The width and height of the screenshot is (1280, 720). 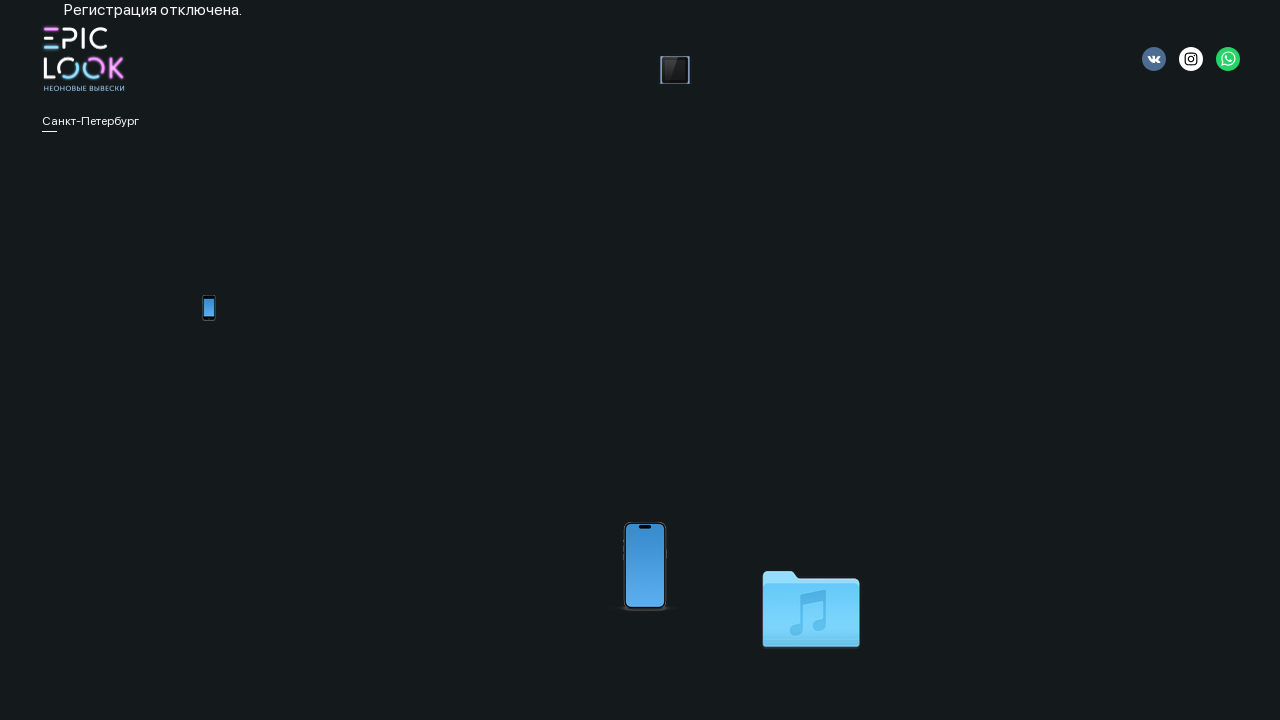 What do you see at coordinates (675, 70) in the screenshot?
I see `iPod nano device connected` at bounding box center [675, 70].